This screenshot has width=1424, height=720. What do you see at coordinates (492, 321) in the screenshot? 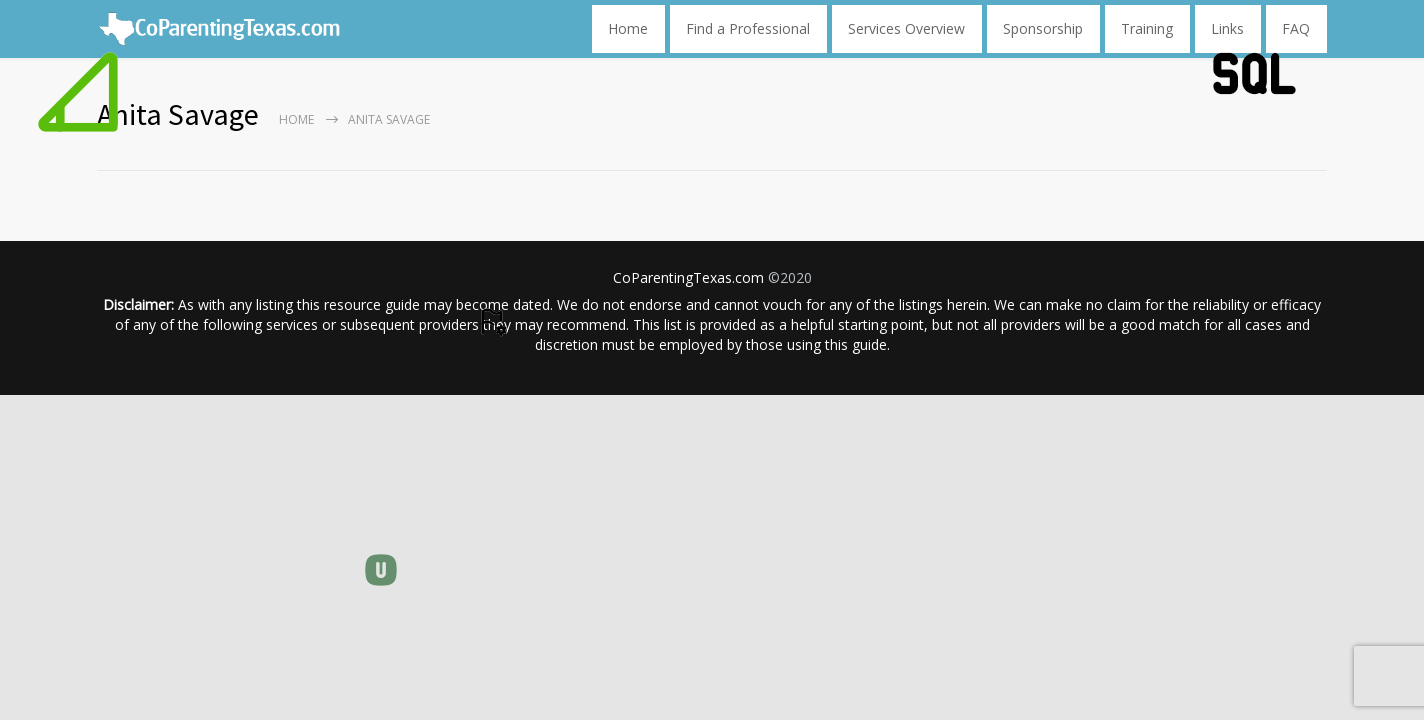
I see `configure flag or milestone settings` at bounding box center [492, 321].